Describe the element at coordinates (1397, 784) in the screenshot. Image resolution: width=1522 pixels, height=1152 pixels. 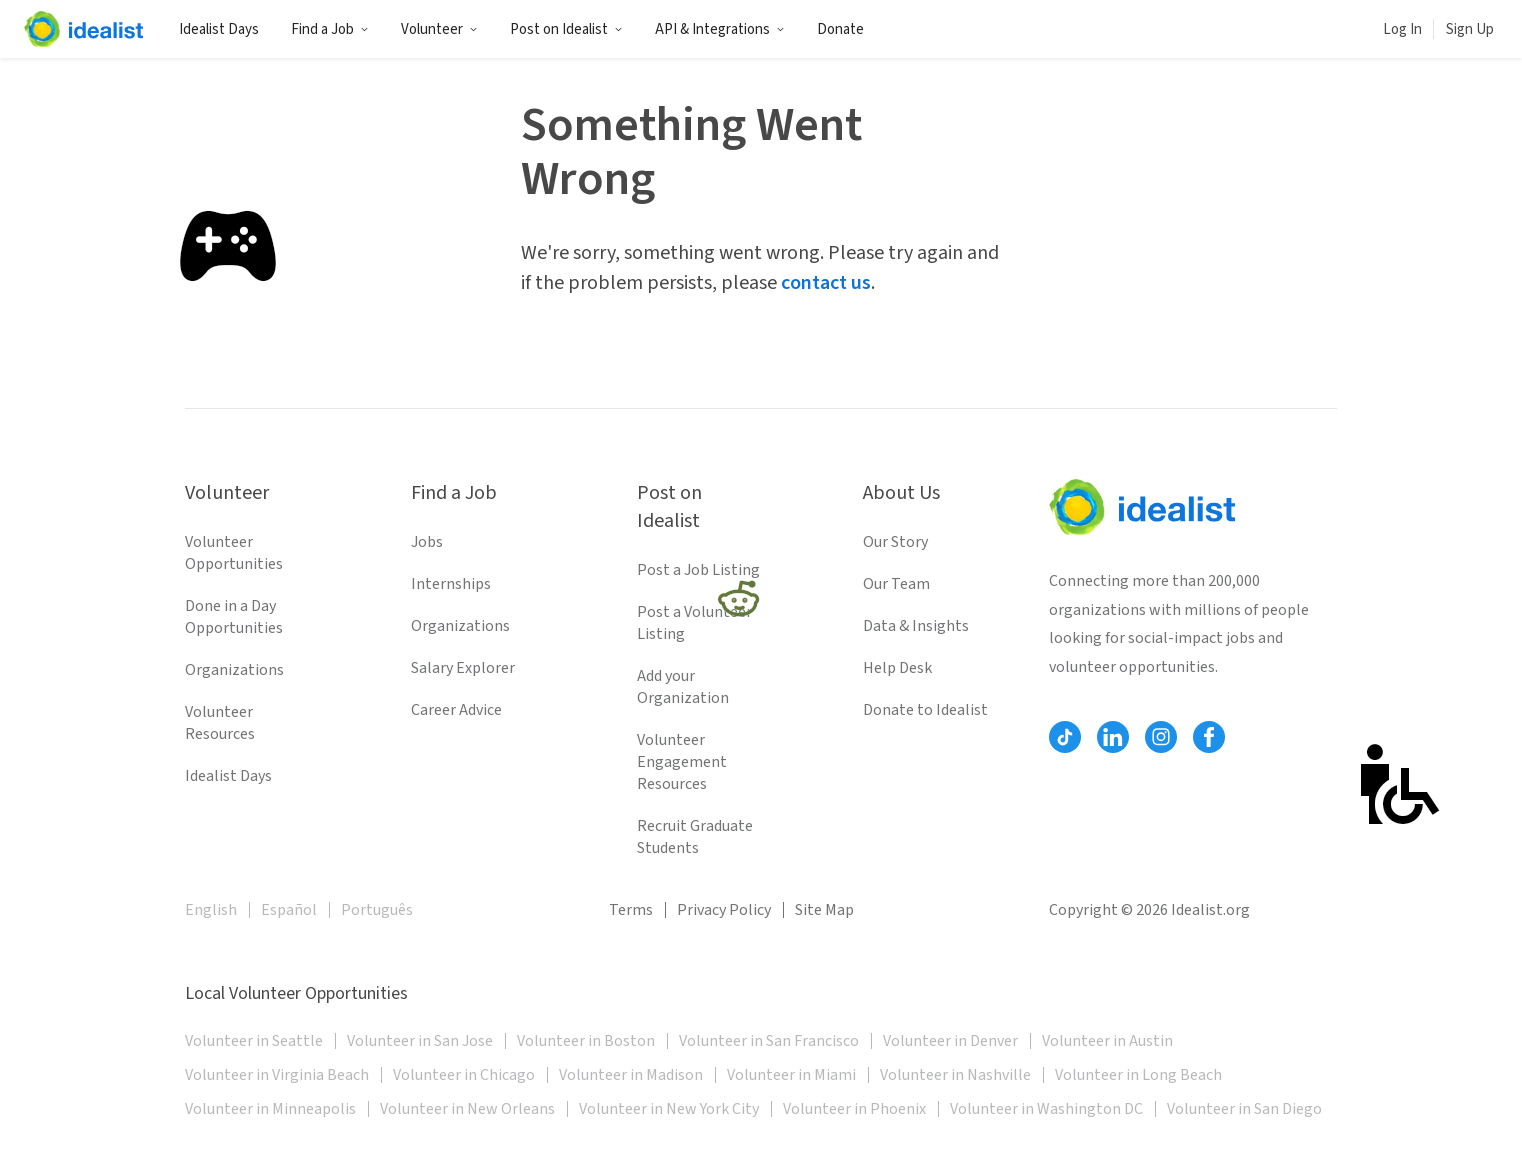
I see `wheelchair accessible pickup location` at that location.